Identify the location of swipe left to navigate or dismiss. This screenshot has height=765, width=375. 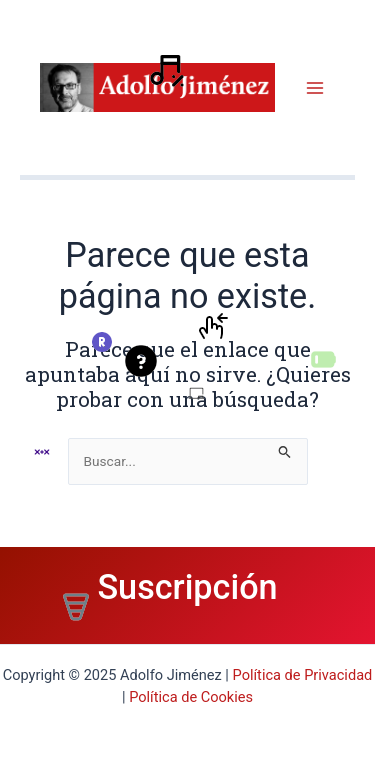
(212, 327).